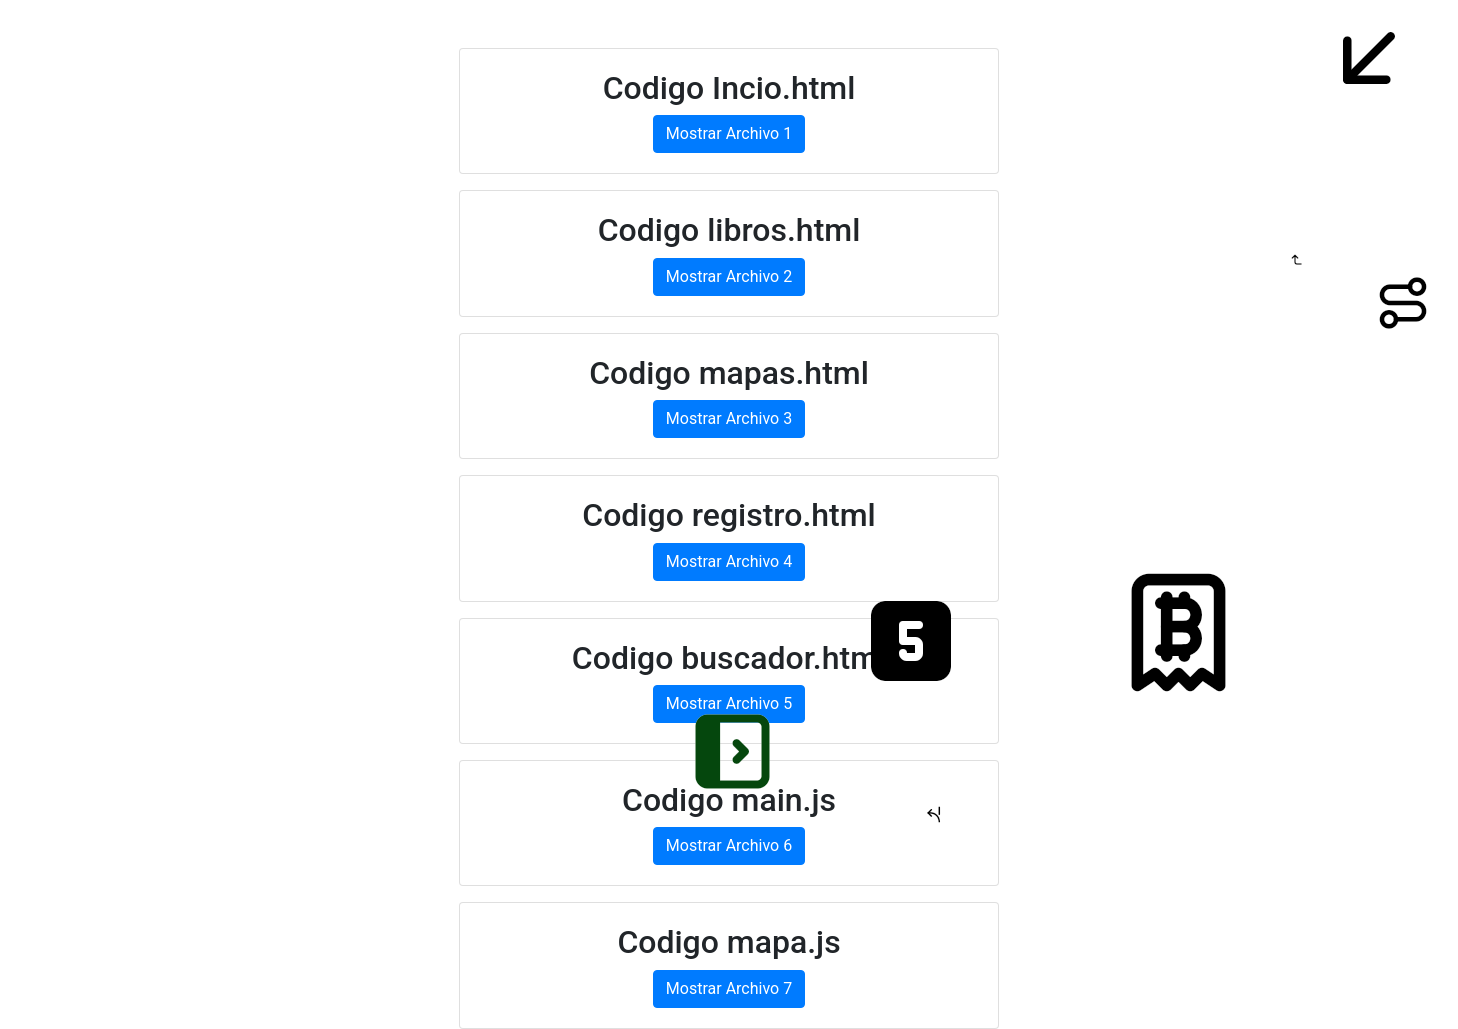 The height and width of the screenshot is (1029, 1458). What do you see at coordinates (1369, 58) in the screenshot?
I see `navigate to the bottom-left corner` at bounding box center [1369, 58].